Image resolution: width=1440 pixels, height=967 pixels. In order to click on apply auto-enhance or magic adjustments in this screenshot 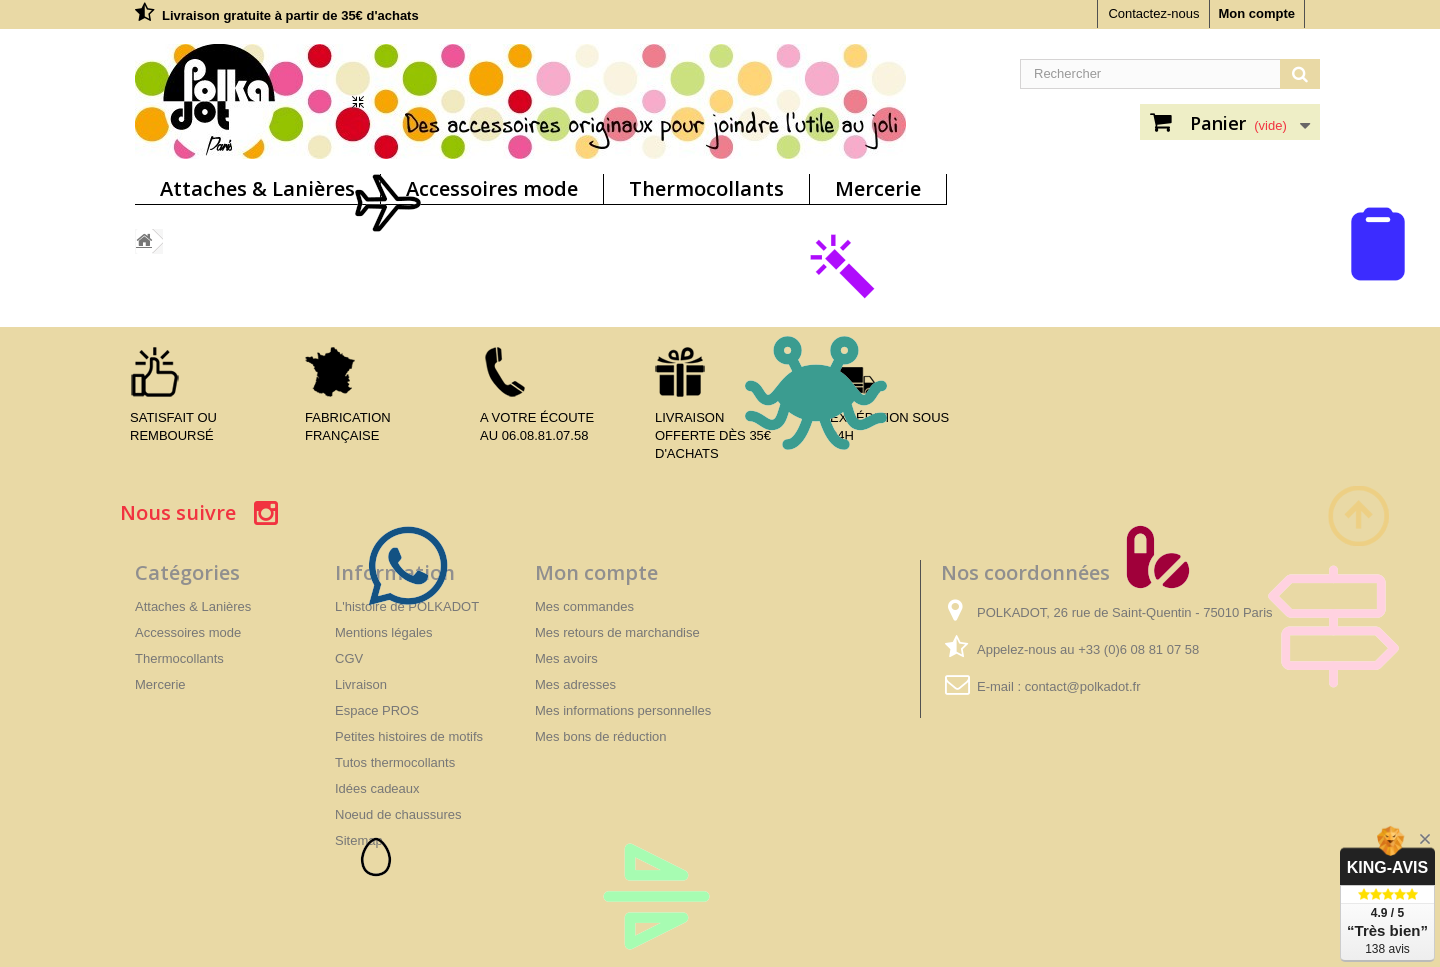, I will do `click(842, 266)`.